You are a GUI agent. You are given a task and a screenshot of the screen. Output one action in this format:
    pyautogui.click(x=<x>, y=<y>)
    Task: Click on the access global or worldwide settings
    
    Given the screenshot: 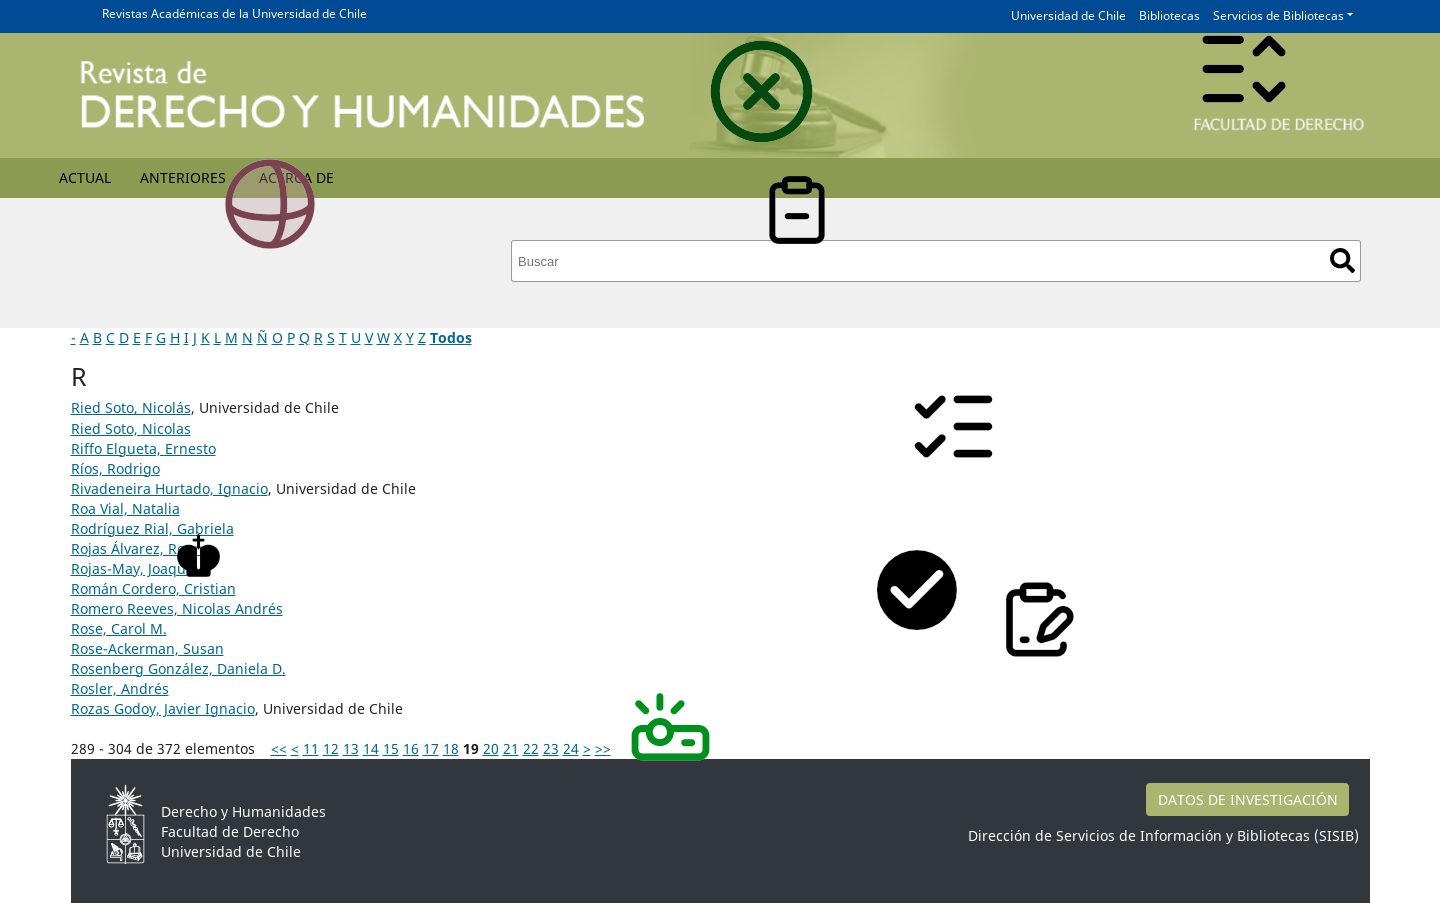 What is the action you would take?
    pyautogui.click(x=270, y=204)
    